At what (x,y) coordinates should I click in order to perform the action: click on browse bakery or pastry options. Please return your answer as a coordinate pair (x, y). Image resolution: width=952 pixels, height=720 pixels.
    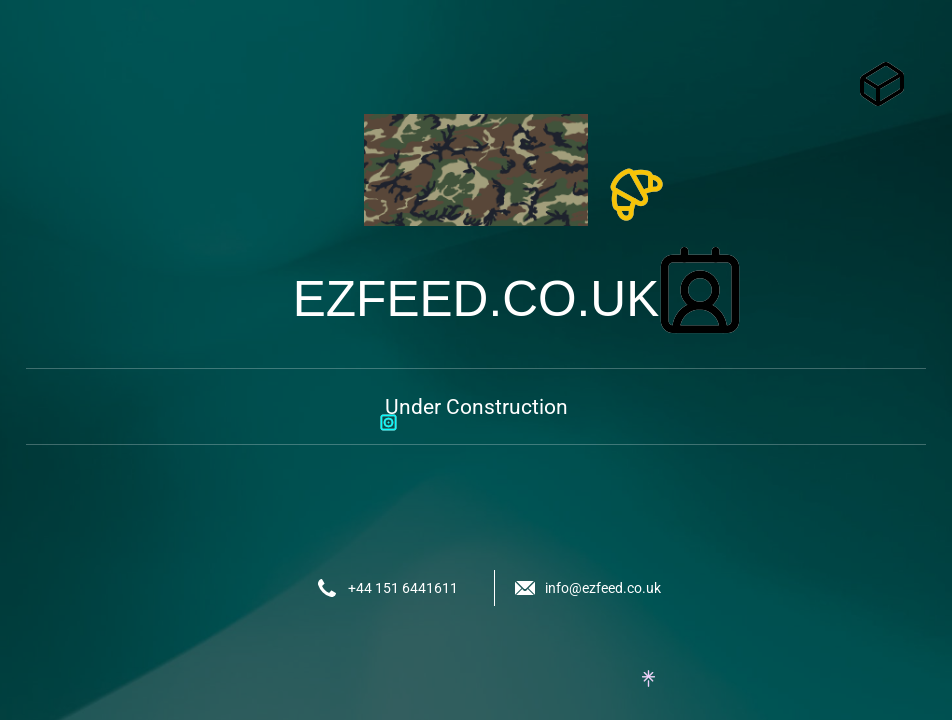
    Looking at the image, I should click on (636, 194).